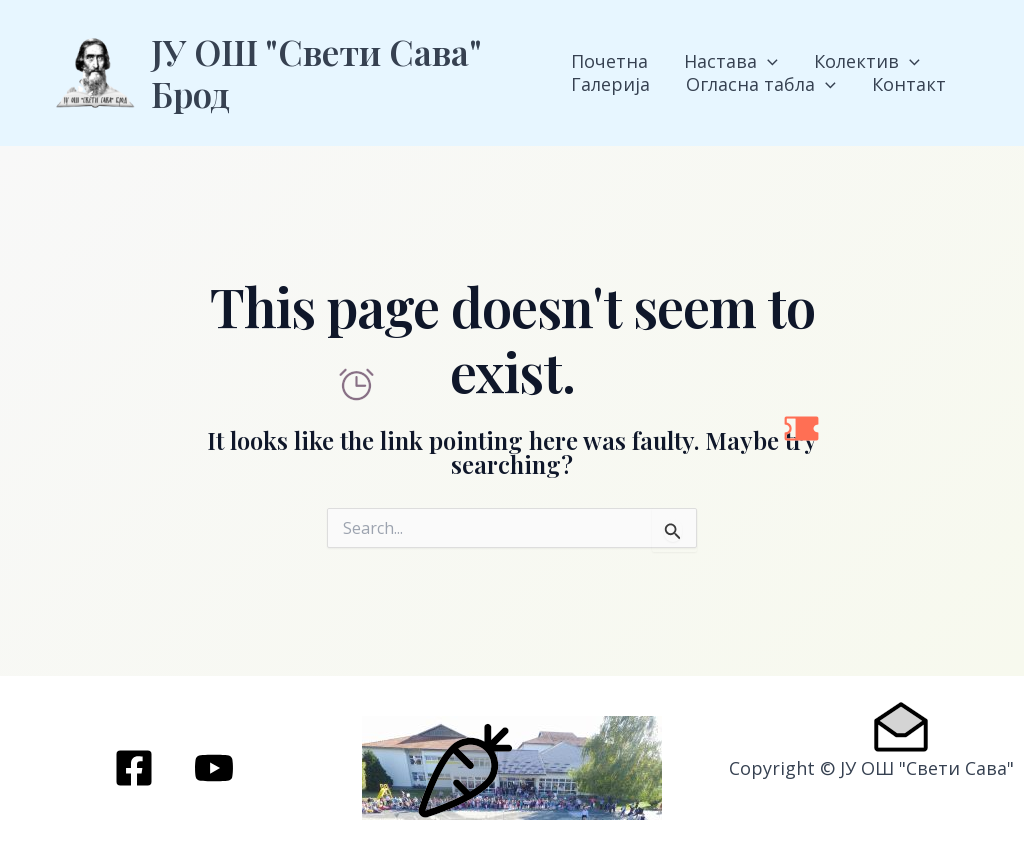 This screenshot has height=860, width=1024. I want to click on browse vegetable or produce category, so click(463, 772).